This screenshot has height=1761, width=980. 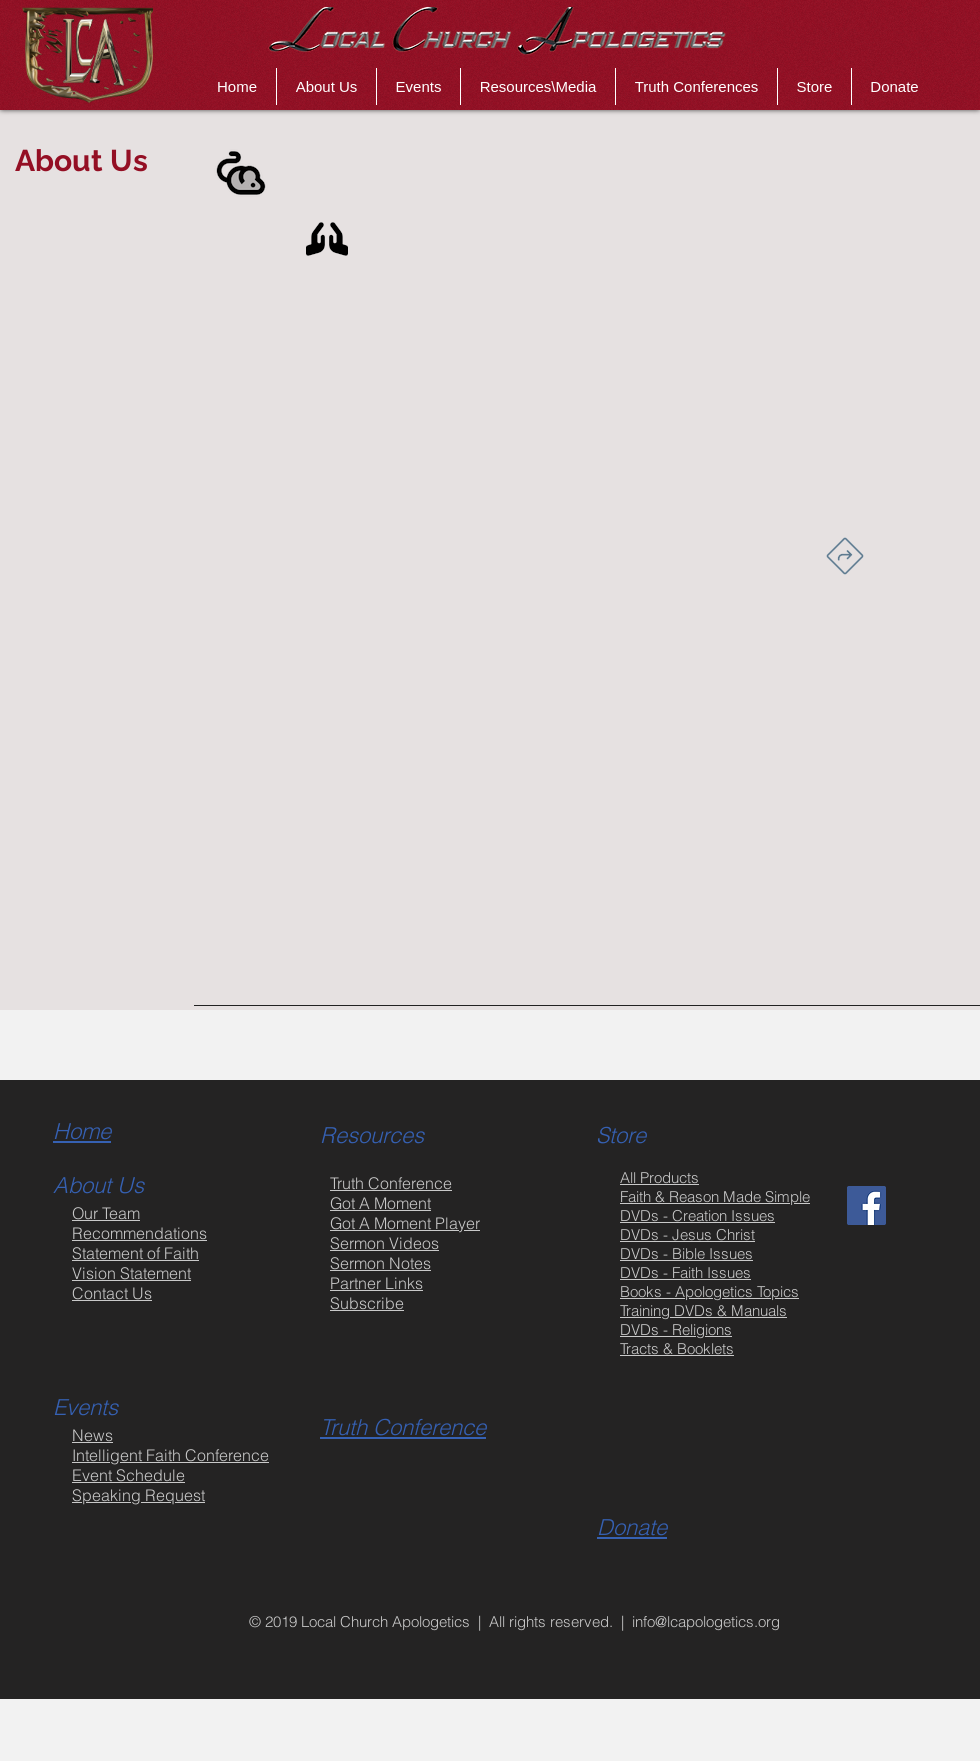 I want to click on express gratitude or thankfulness, so click(x=327, y=239).